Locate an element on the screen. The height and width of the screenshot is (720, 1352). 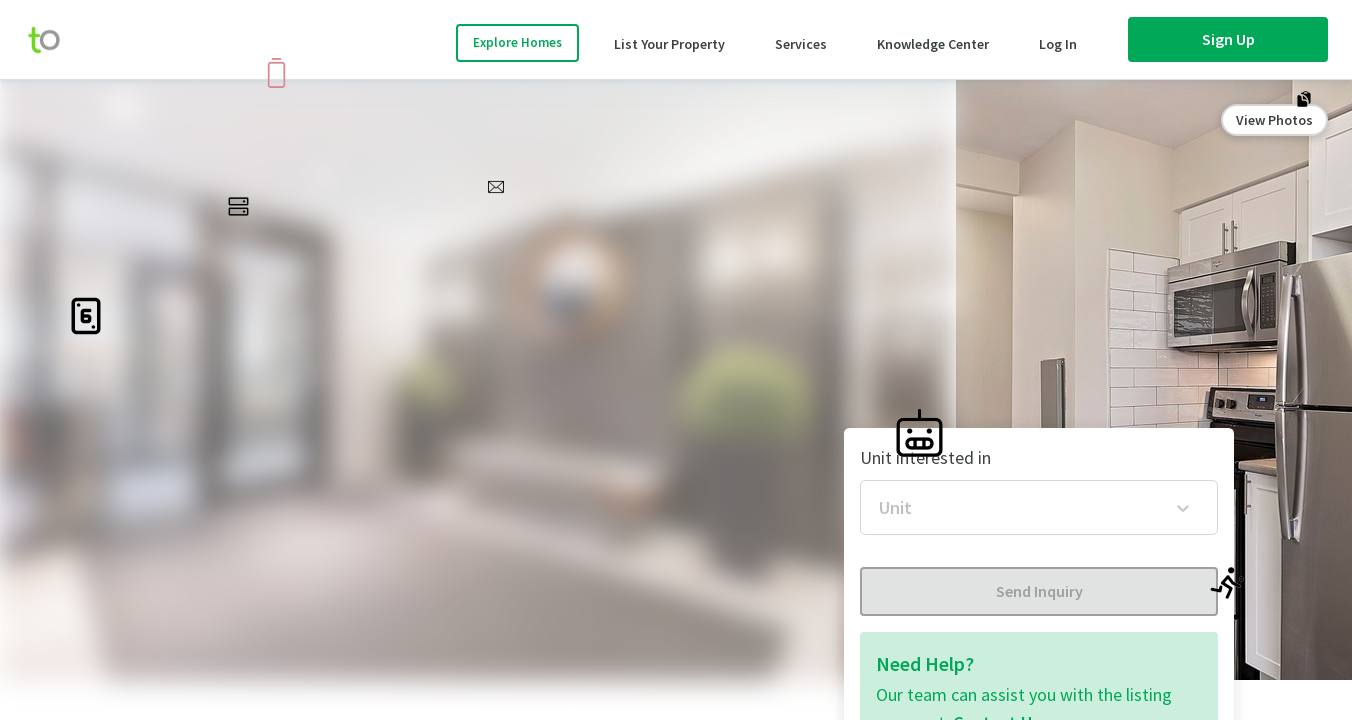
indicates empty or depleted battery is located at coordinates (276, 73).